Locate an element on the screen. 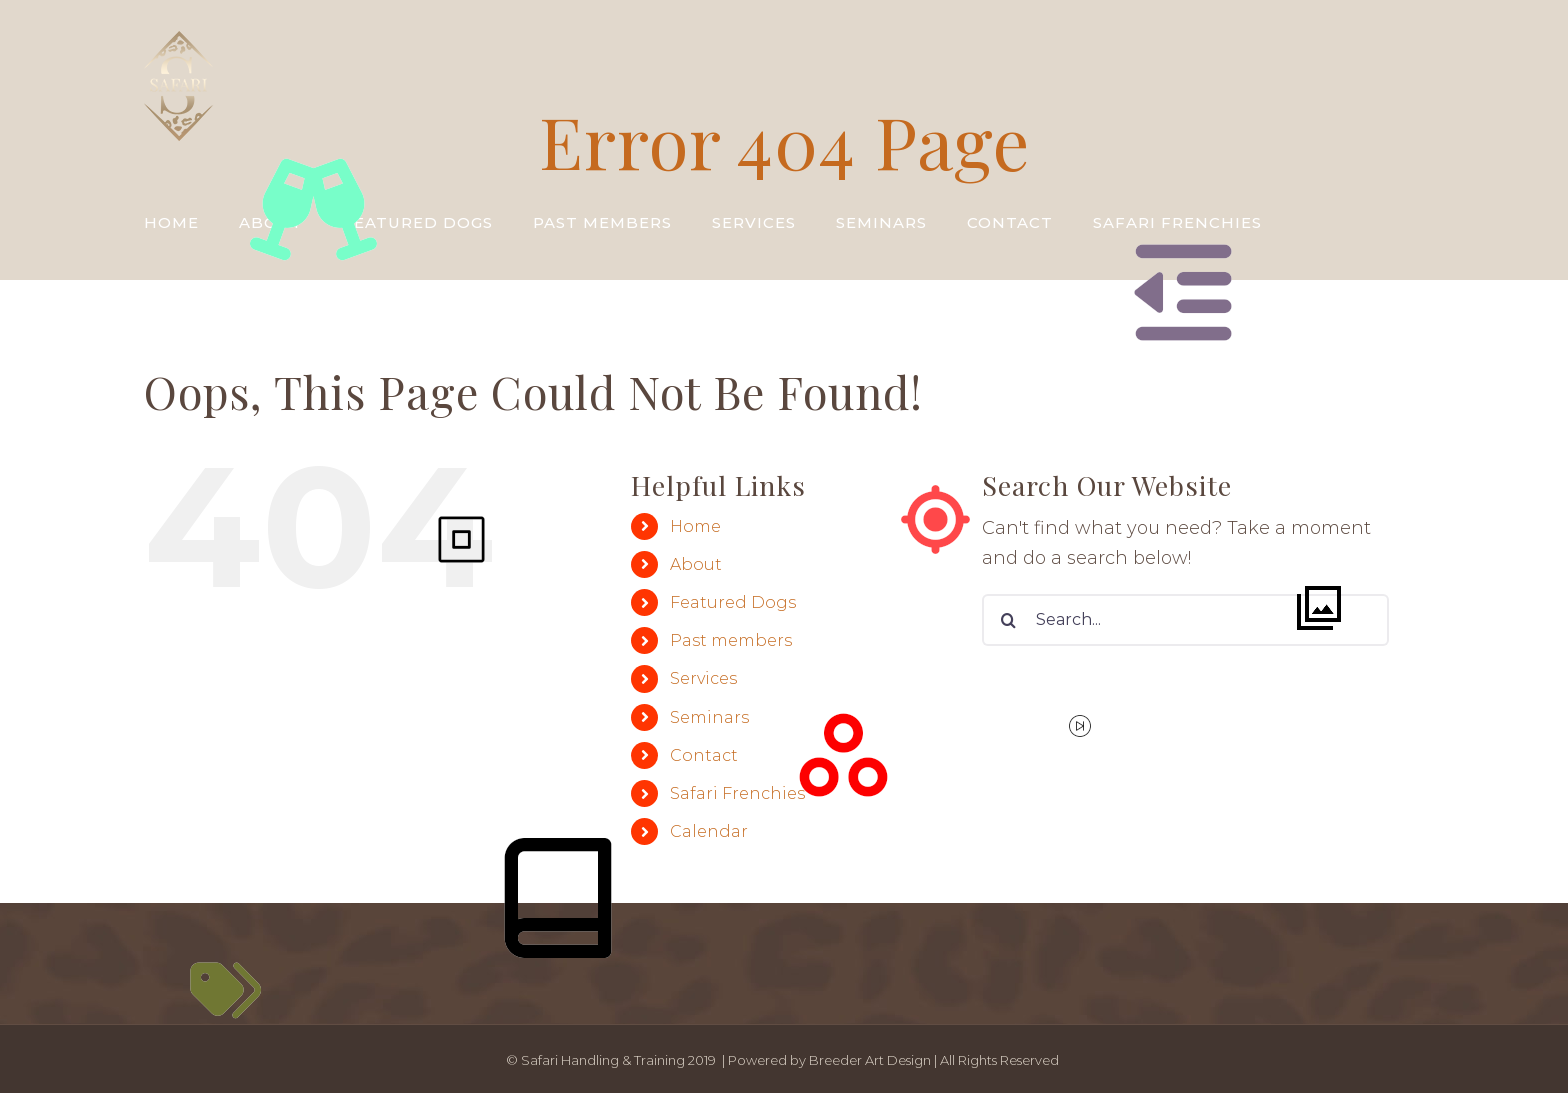 This screenshot has height=1093, width=1568. skip to the next track is located at coordinates (1080, 726).